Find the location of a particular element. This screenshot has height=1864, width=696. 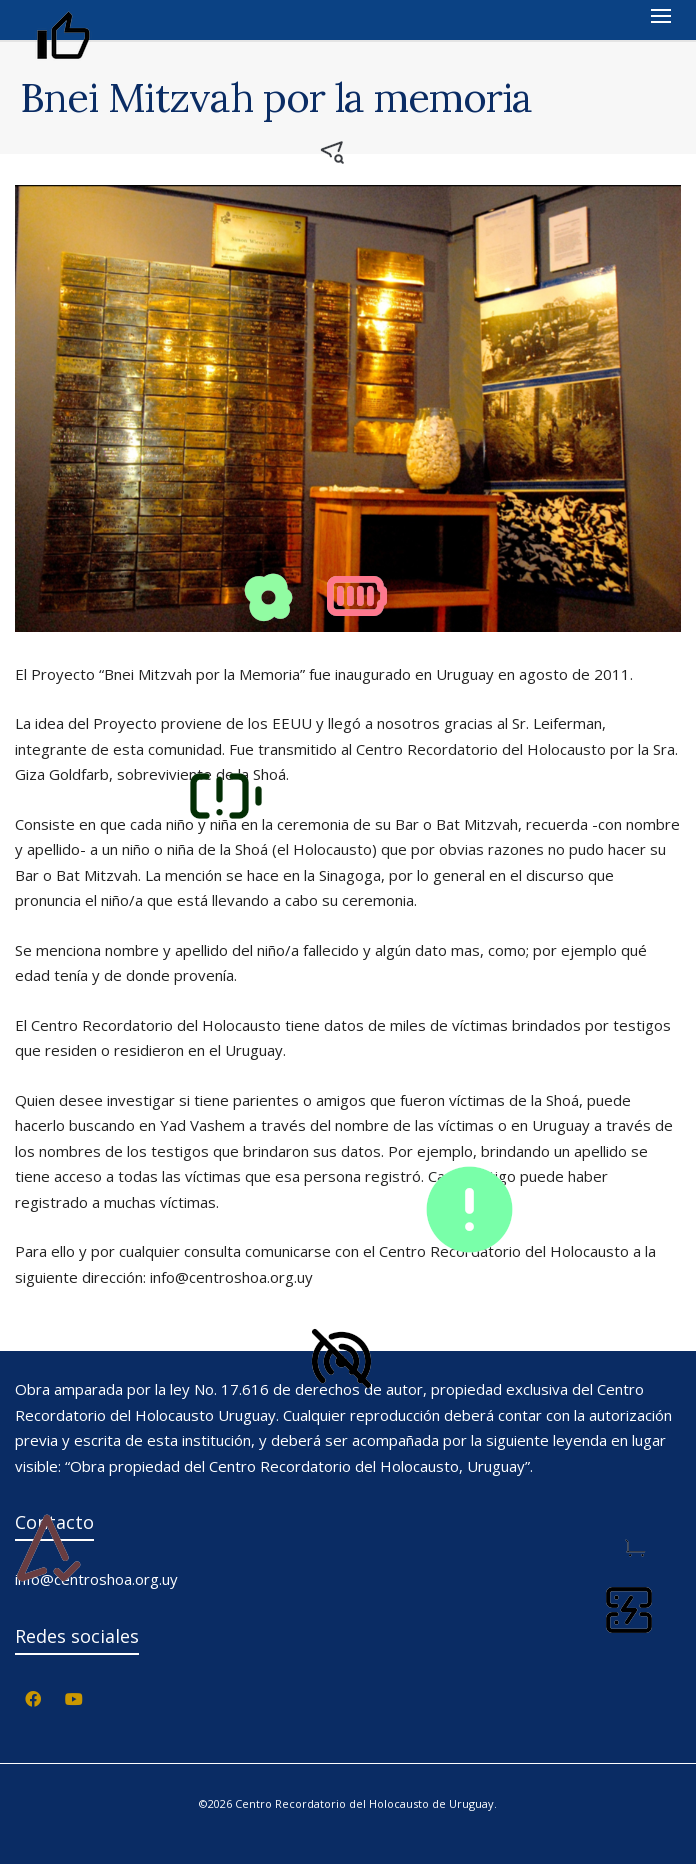

search for a location on the map is located at coordinates (332, 152).